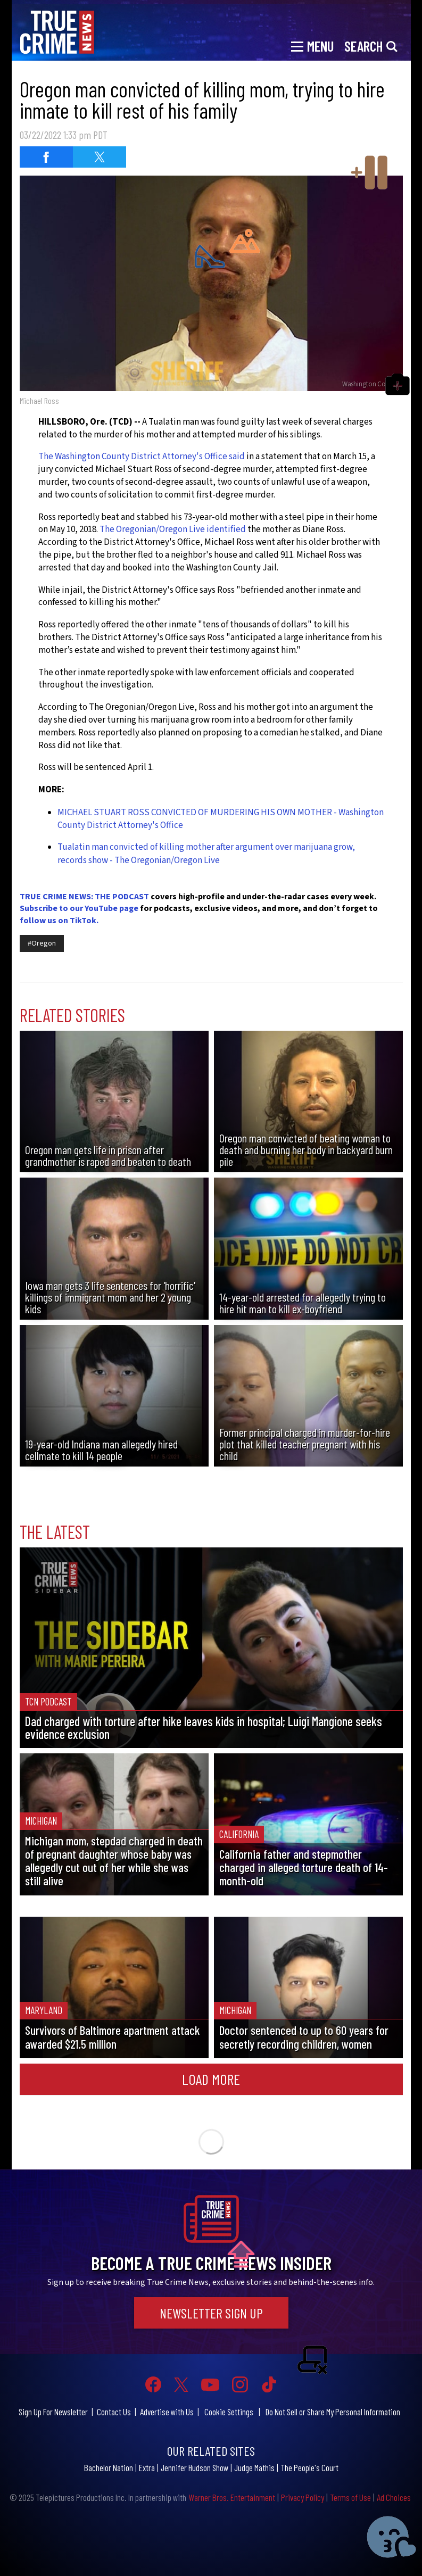  What do you see at coordinates (398, 385) in the screenshot?
I see `add a new photo` at bounding box center [398, 385].